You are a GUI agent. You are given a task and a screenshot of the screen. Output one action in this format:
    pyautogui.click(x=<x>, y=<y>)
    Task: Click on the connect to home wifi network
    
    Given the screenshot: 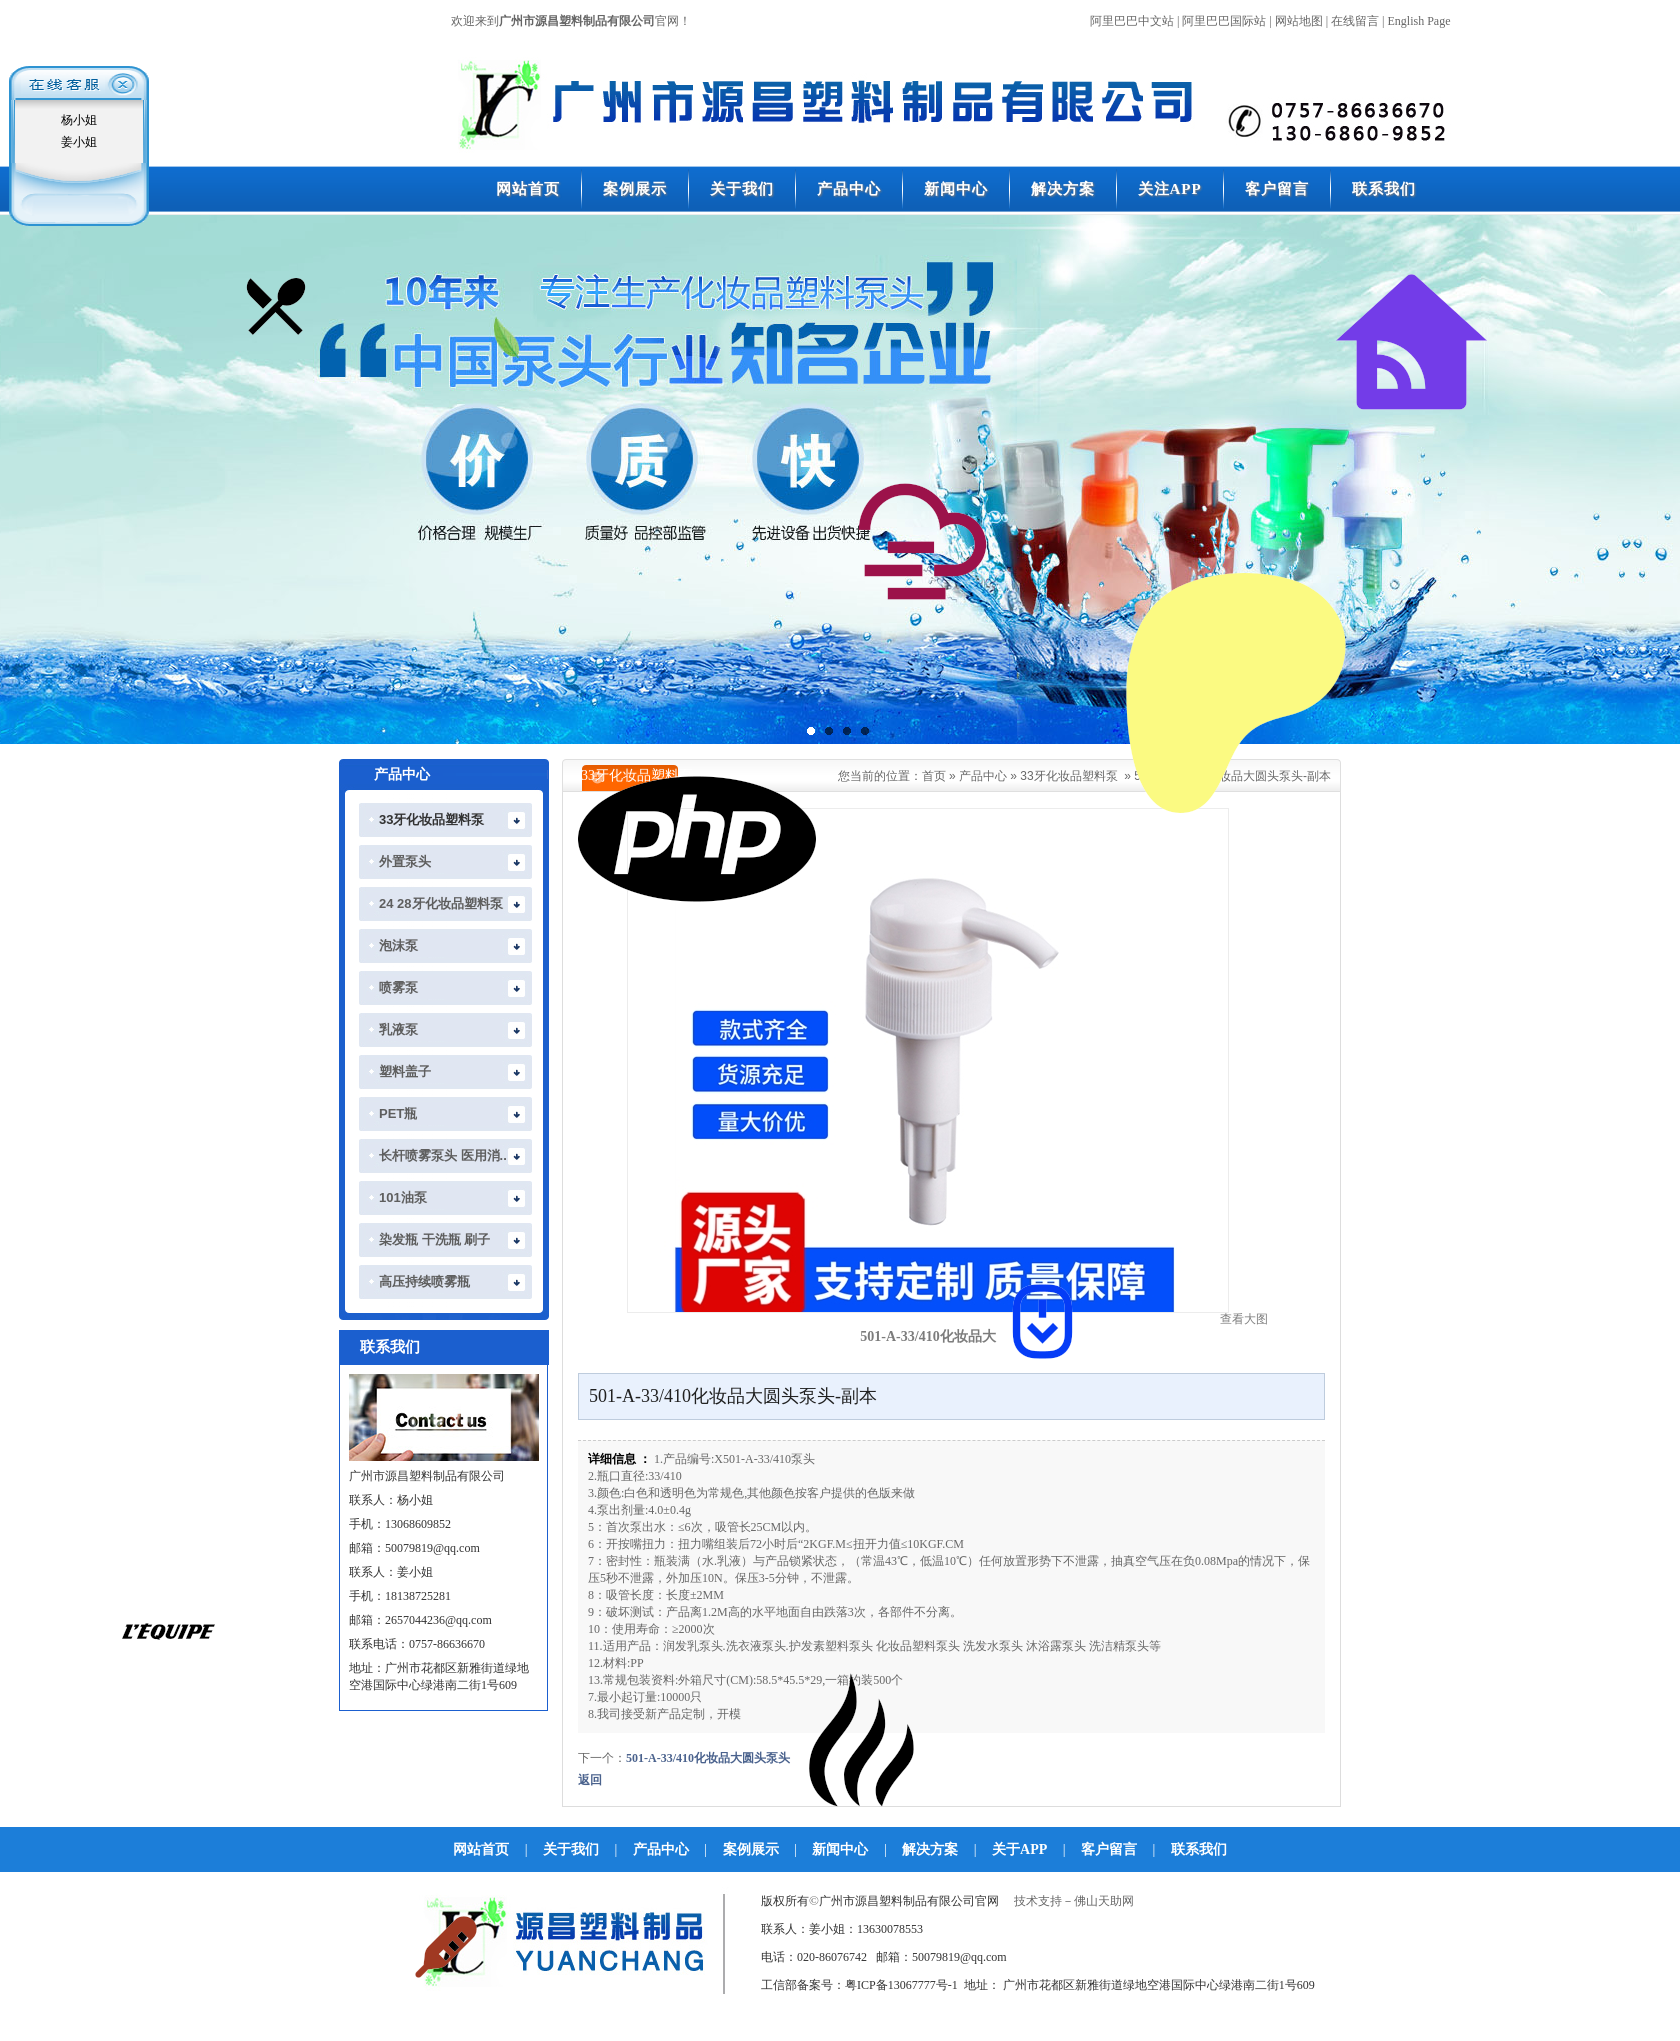 What is the action you would take?
    pyautogui.click(x=1411, y=347)
    